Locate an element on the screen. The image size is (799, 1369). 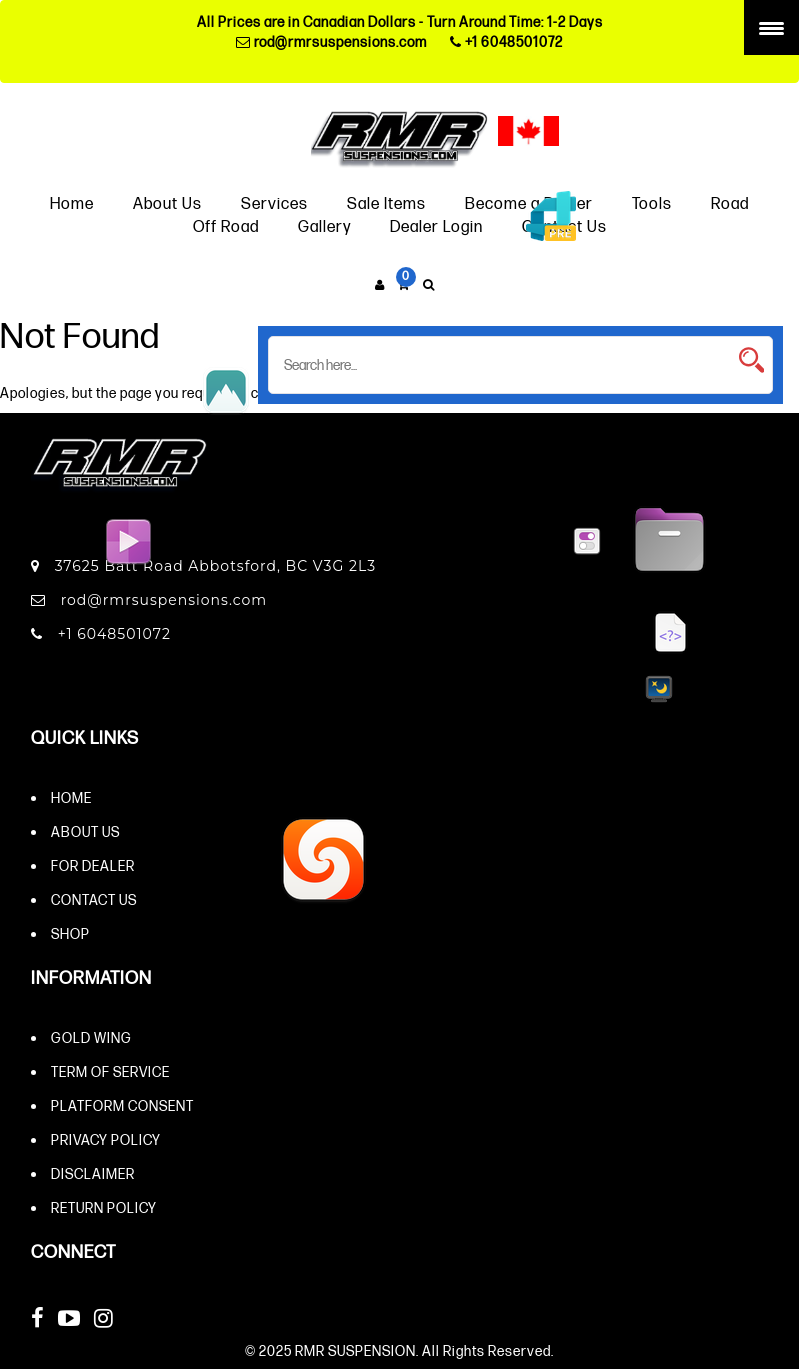
access media codec settings is located at coordinates (128, 541).